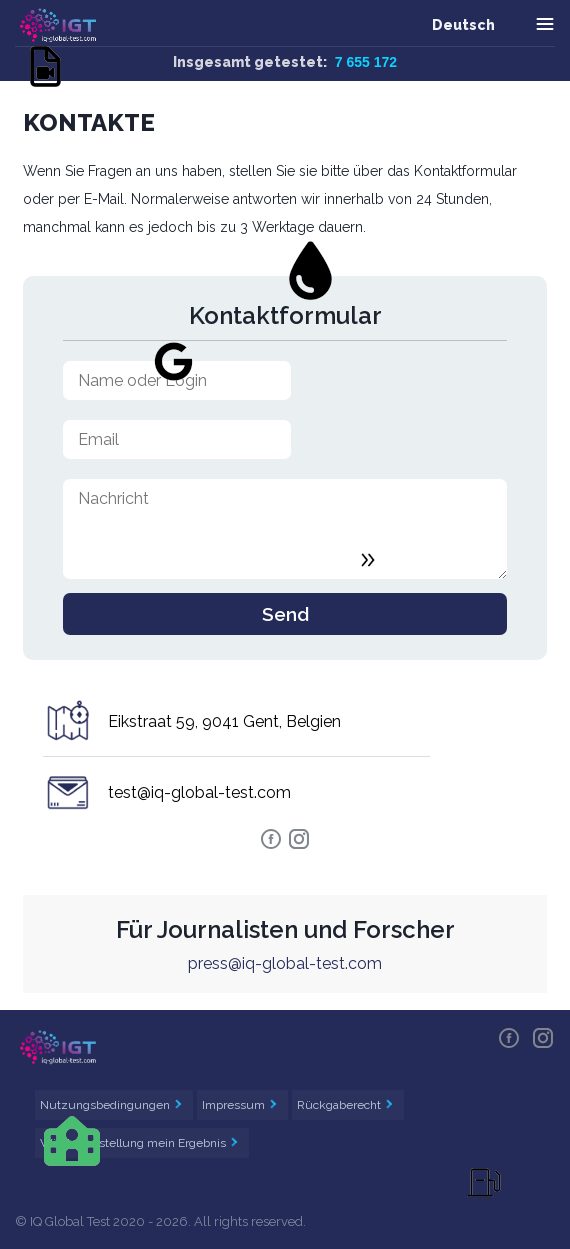 This screenshot has height=1249, width=570. What do you see at coordinates (173, 361) in the screenshot?
I see `sign in with Google` at bounding box center [173, 361].